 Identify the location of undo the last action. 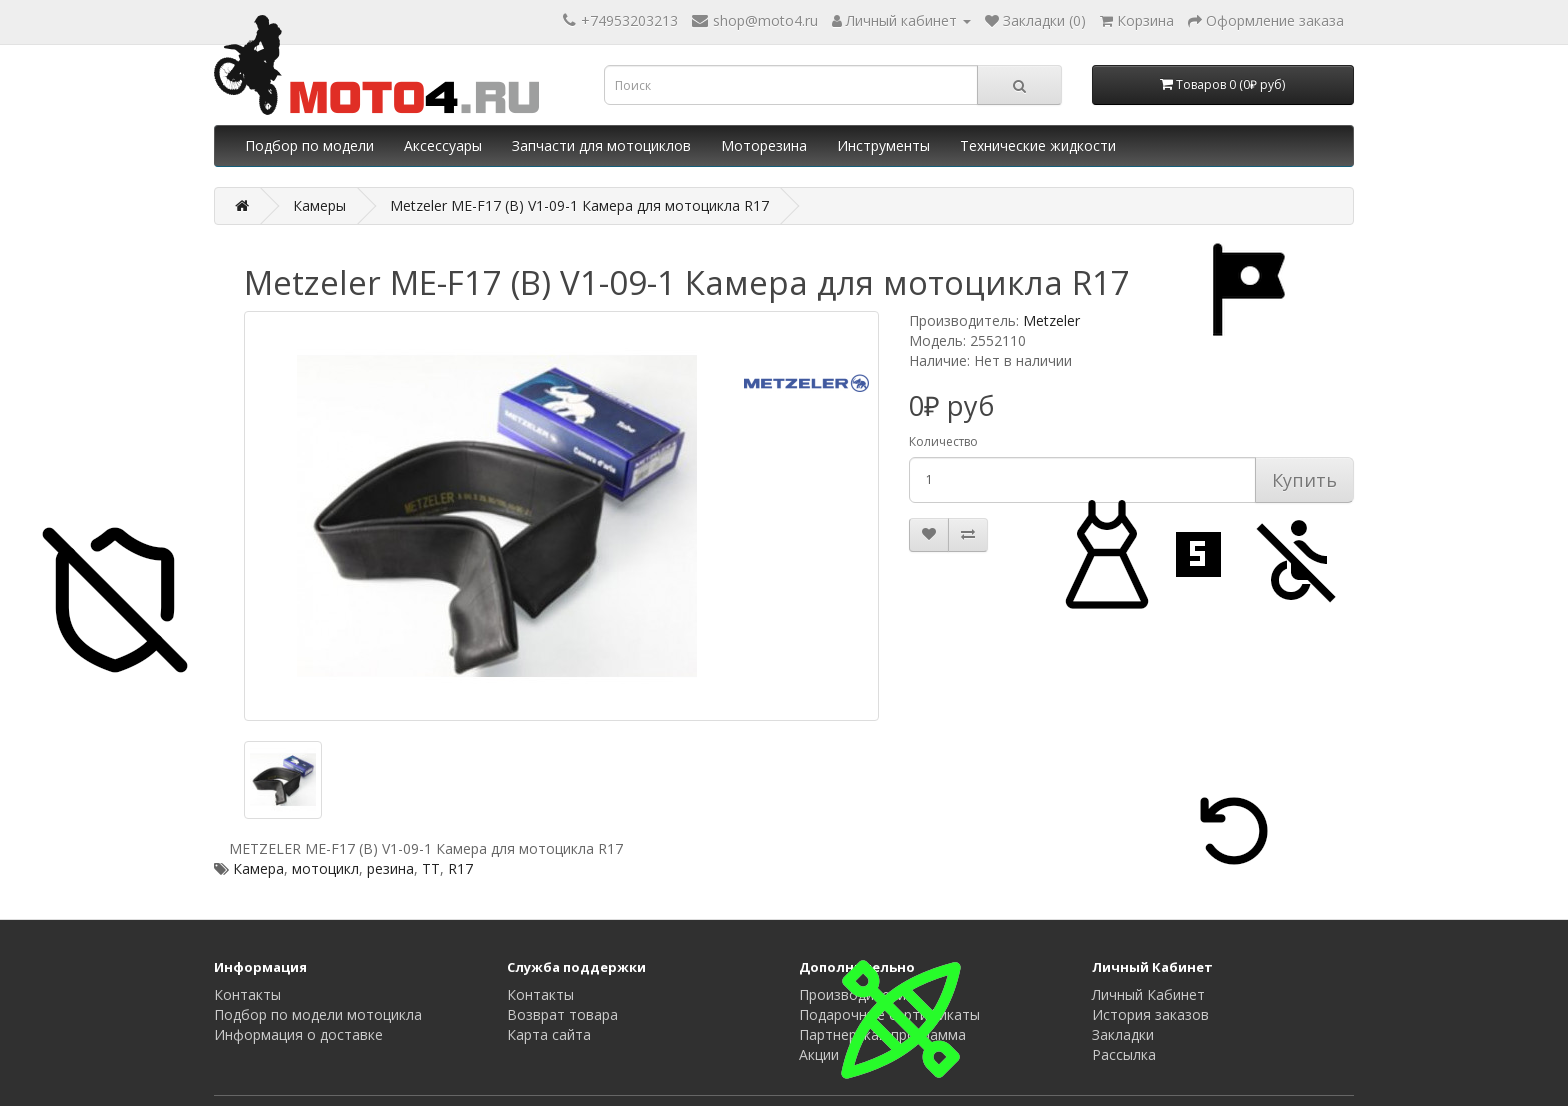
(1234, 831).